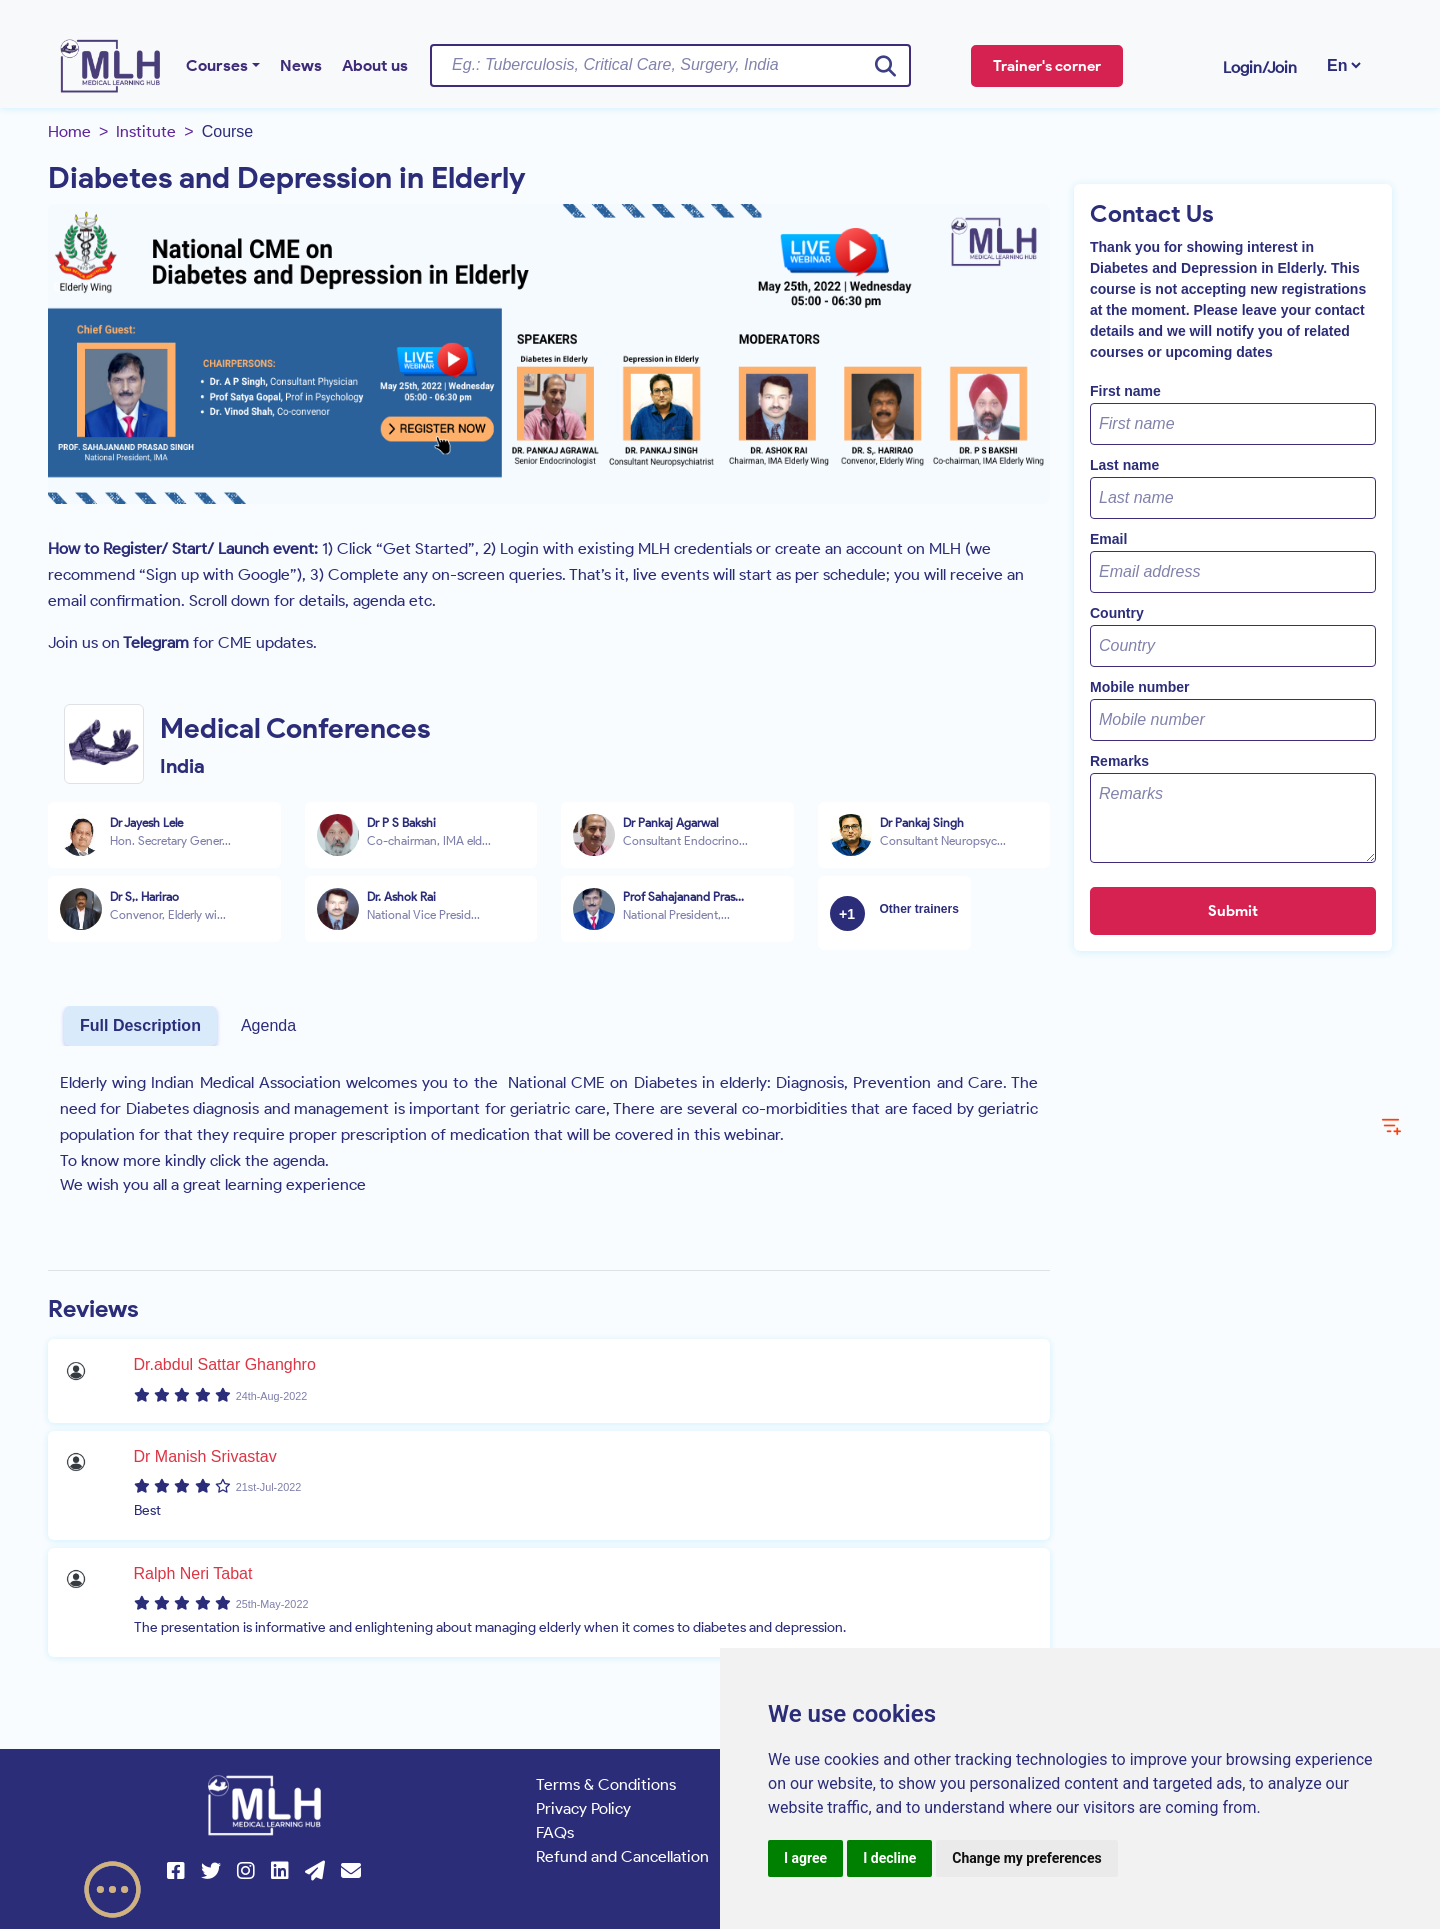  What do you see at coordinates (112, 1889) in the screenshot?
I see `access more options or actions` at bounding box center [112, 1889].